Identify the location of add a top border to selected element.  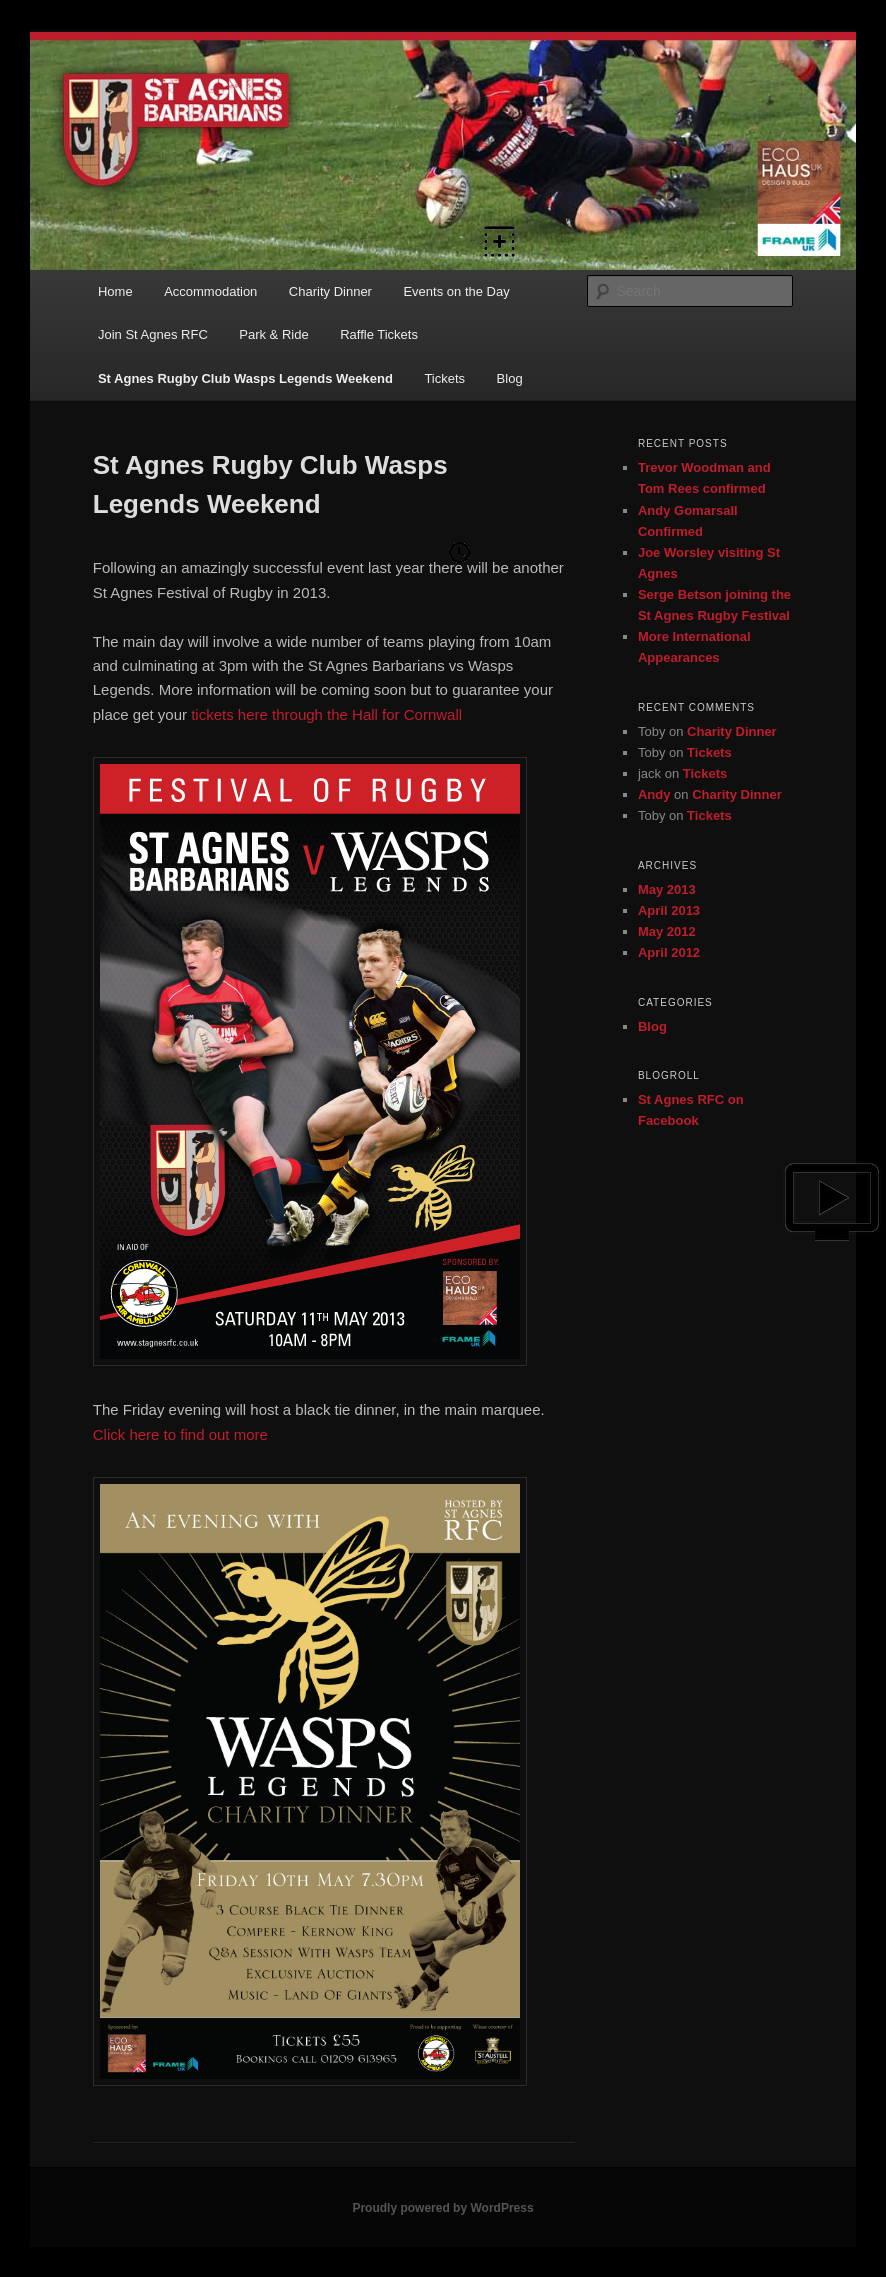
(499, 241).